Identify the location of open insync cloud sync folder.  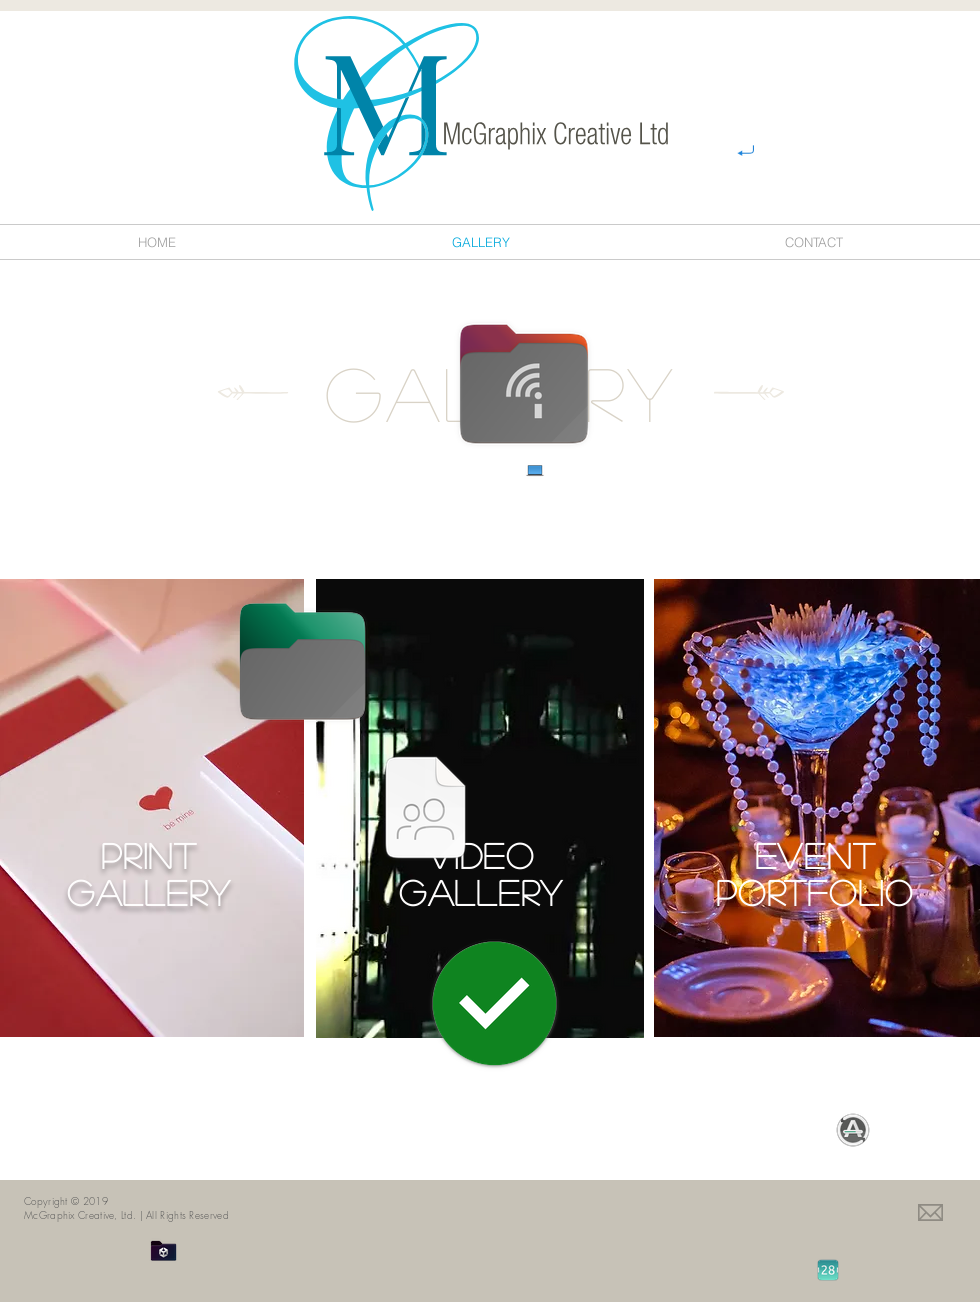
(524, 384).